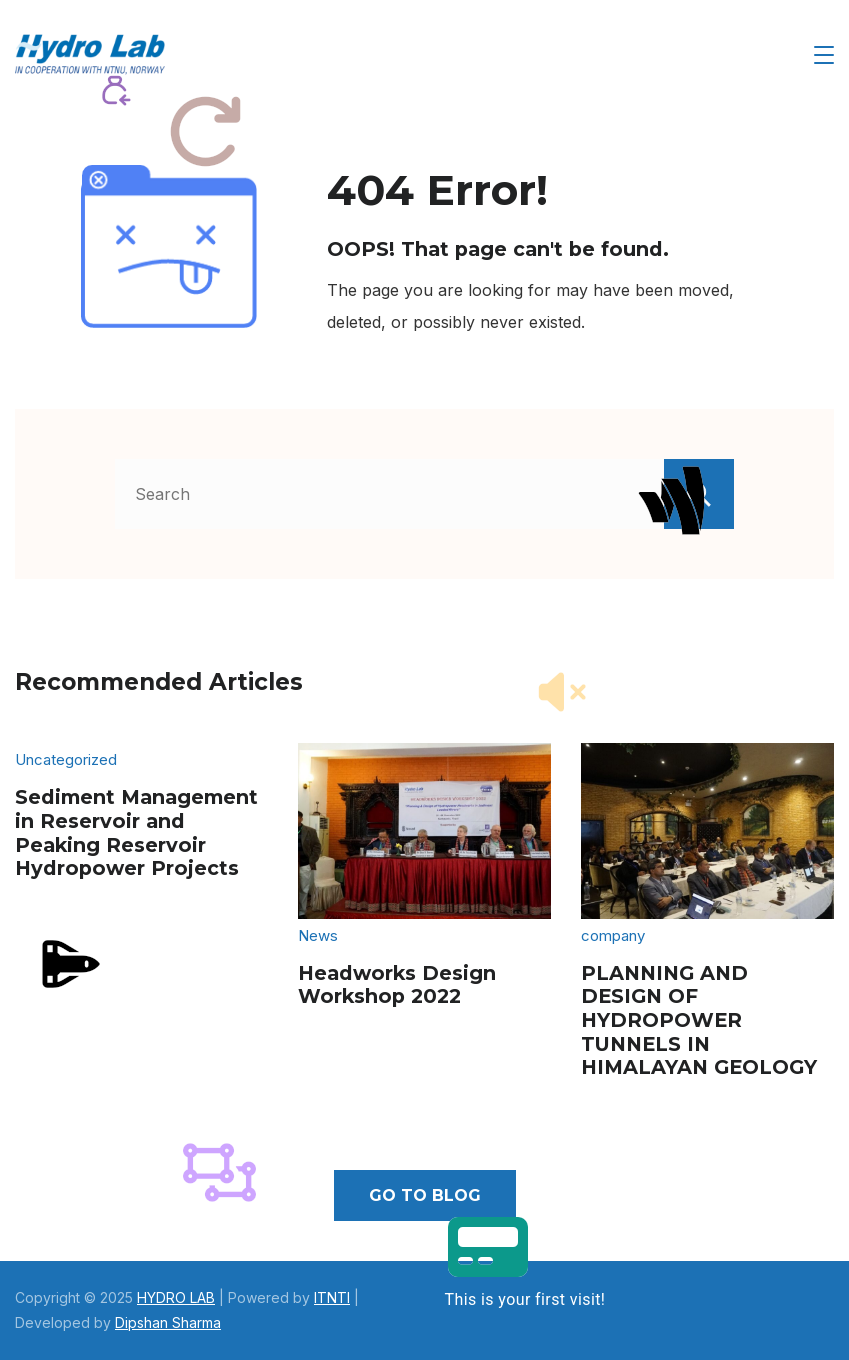 Image resolution: width=849 pixels, height=1360 pixels. What do you see at coordinates (564, 692) in the screenshot?
I see `mute audio or sound` at bounding box center [564, 692].